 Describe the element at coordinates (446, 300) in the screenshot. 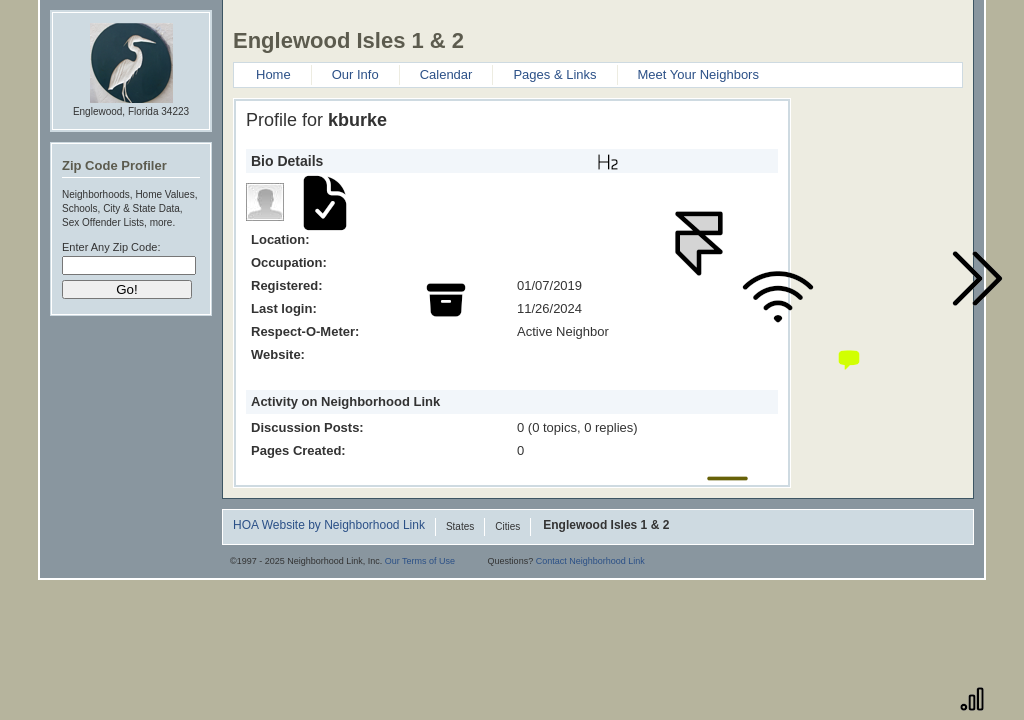

I see `archive selected items` at that location.